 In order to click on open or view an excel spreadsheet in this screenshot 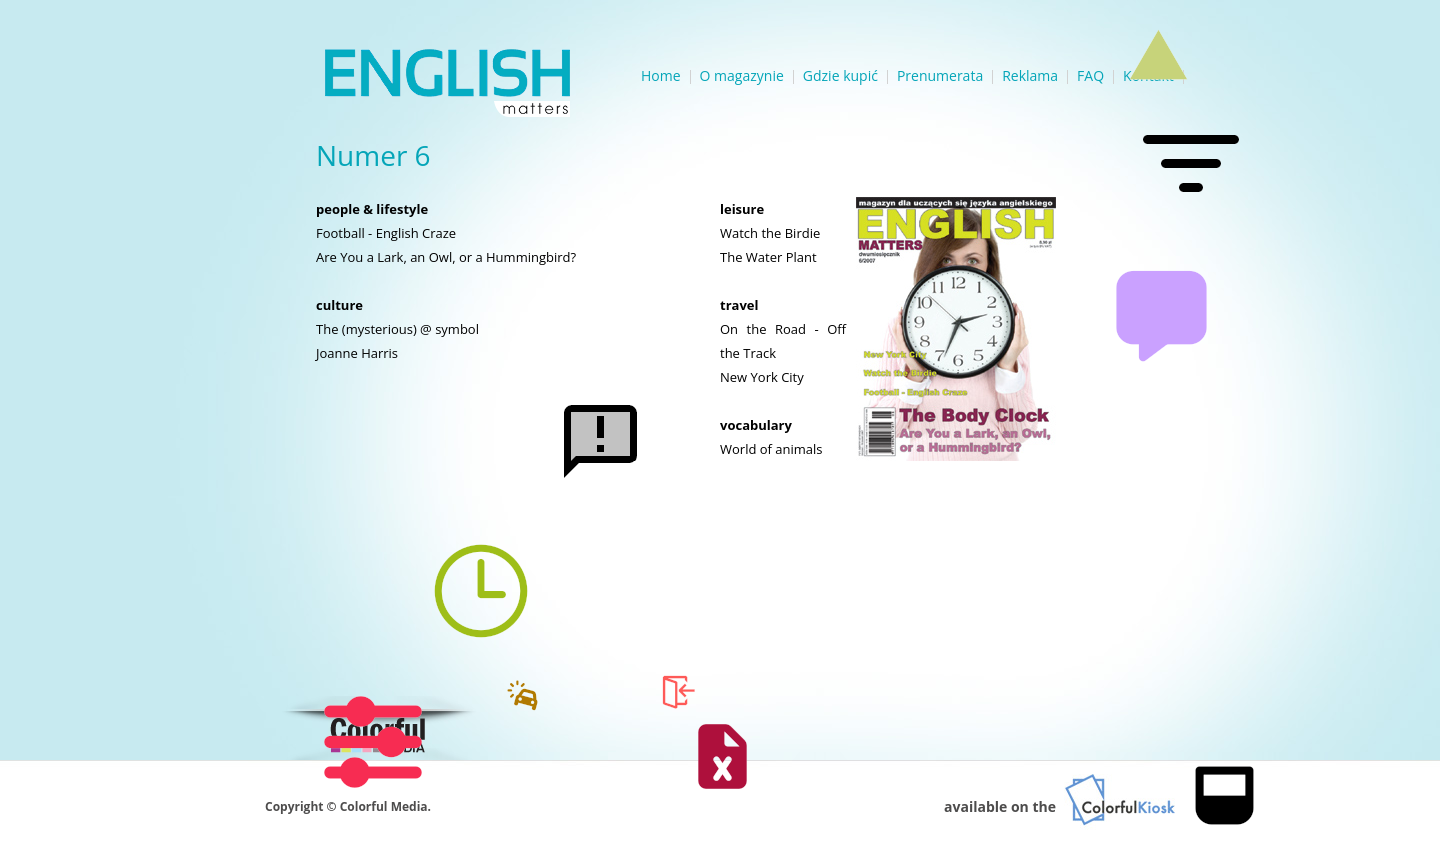, I will do `click(722, 756)`.